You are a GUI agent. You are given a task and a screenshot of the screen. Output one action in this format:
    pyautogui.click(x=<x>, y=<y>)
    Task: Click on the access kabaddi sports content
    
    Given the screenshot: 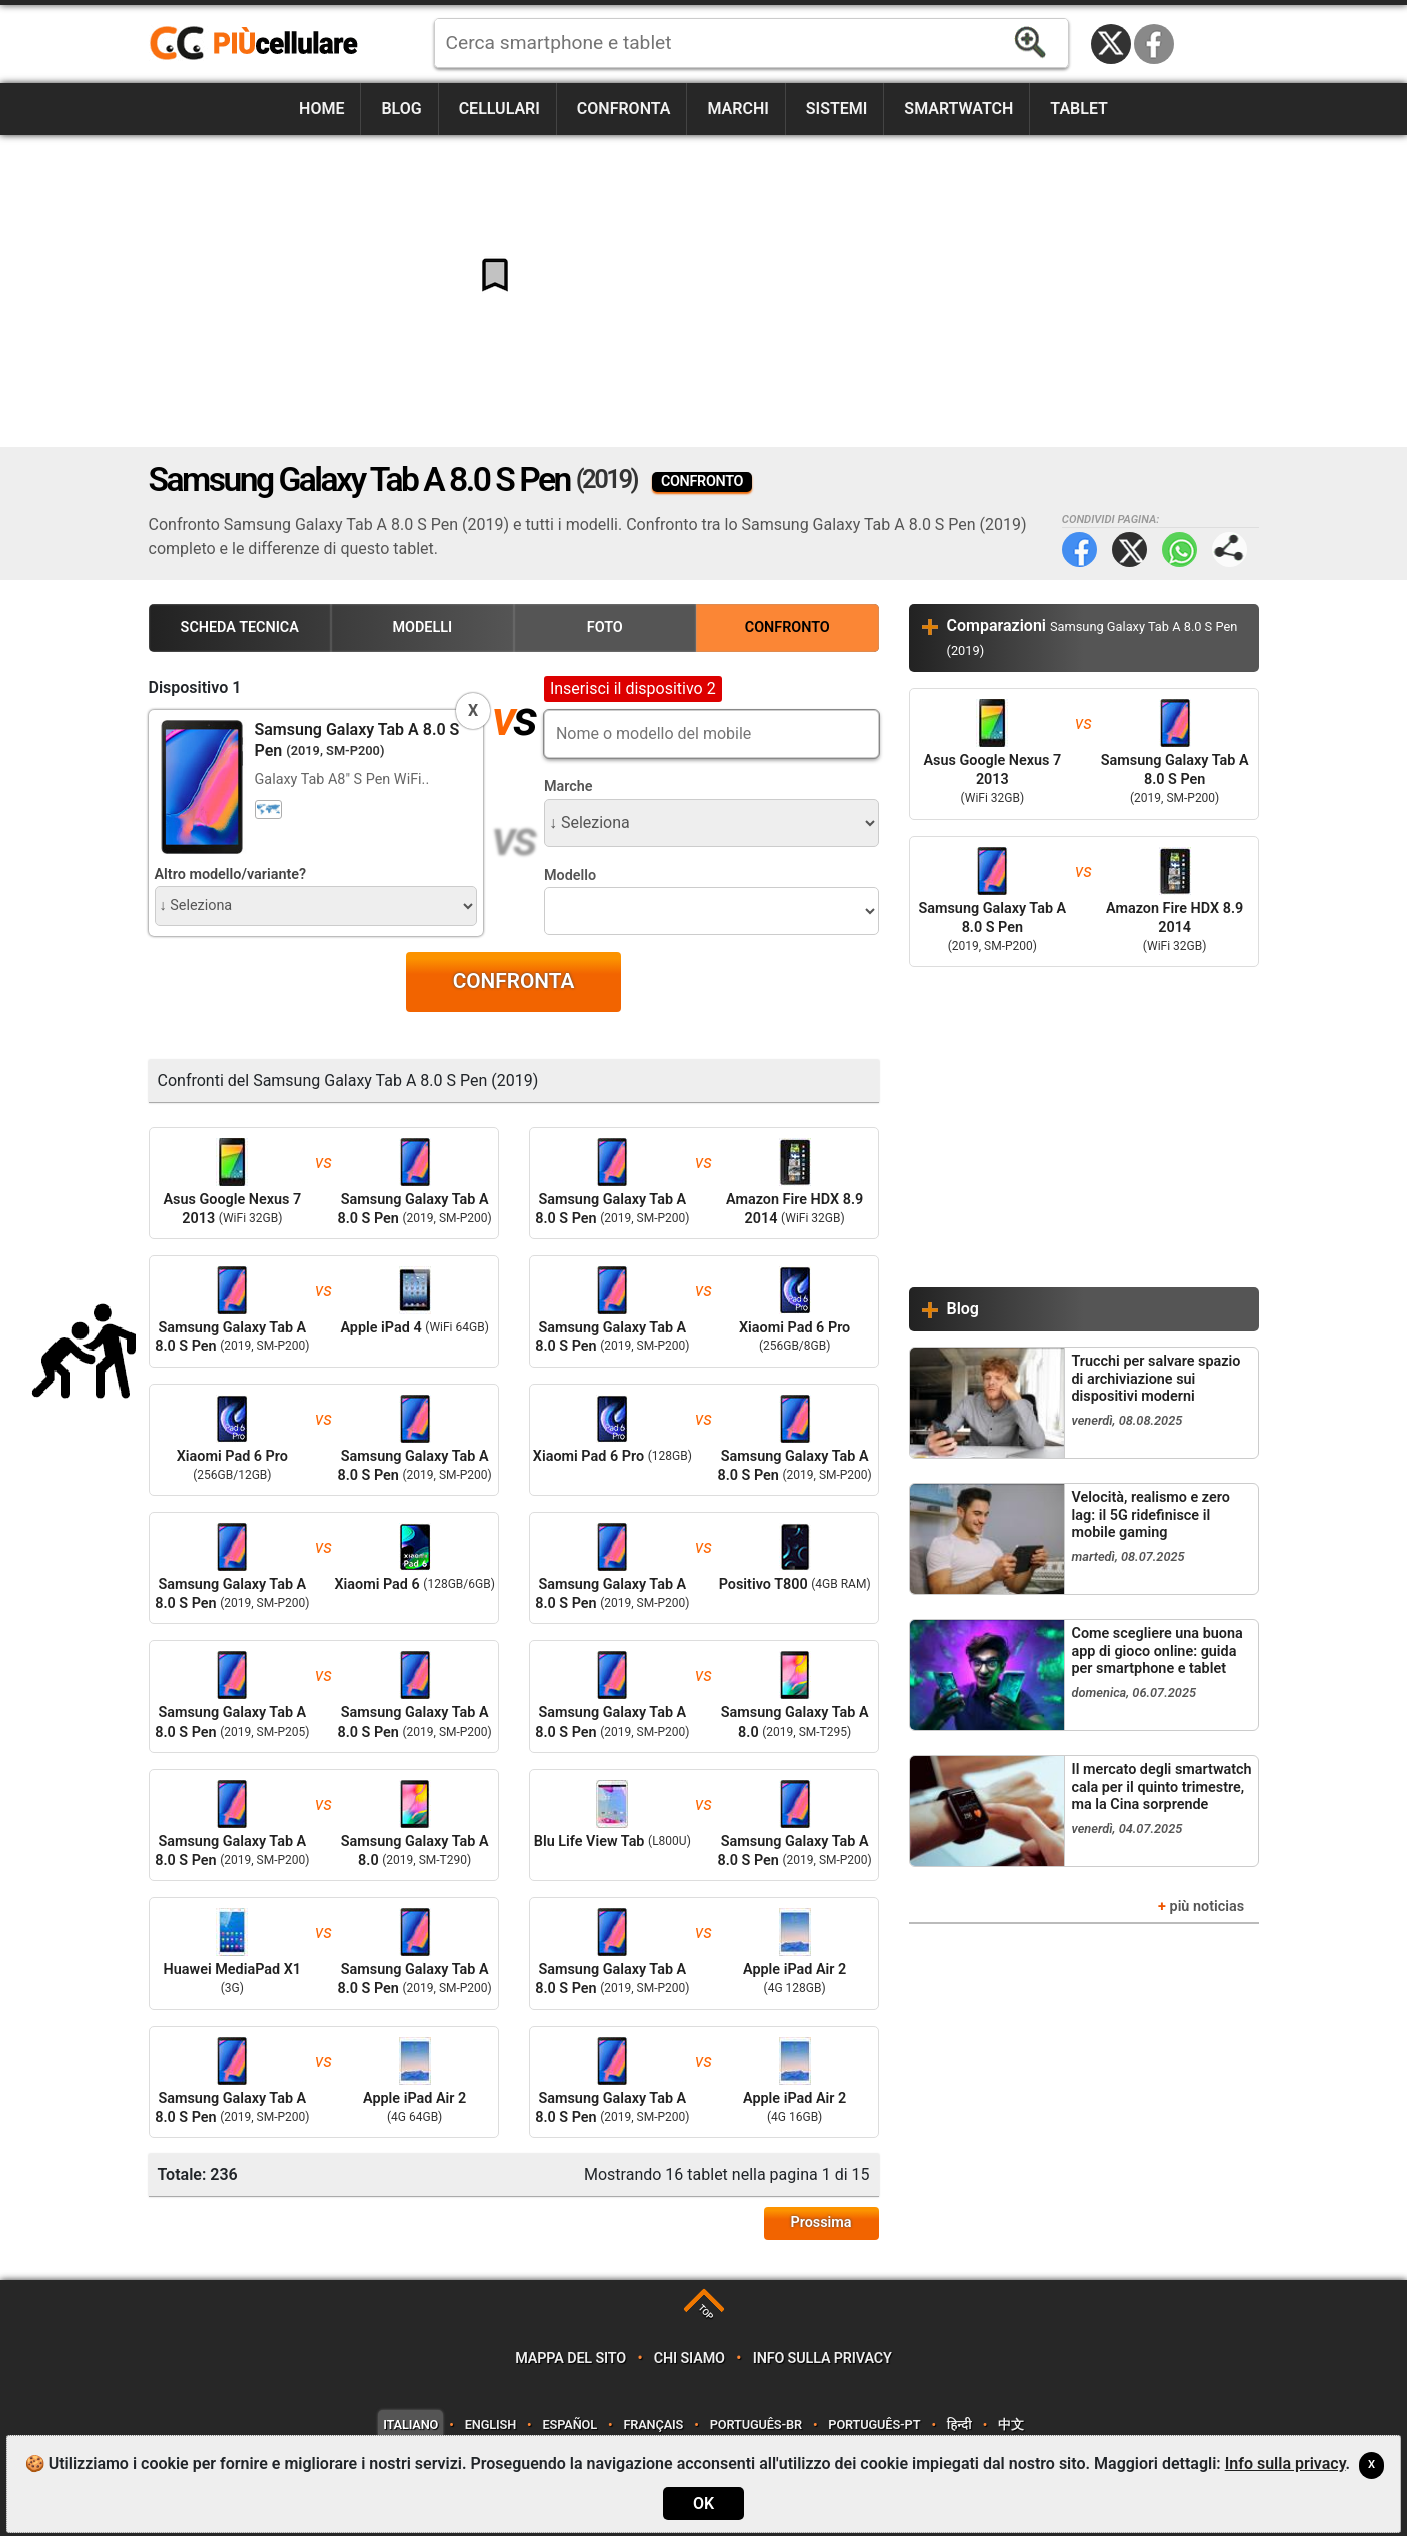 What is the action you would take?
    pyautogui.click(x=83, y=1355)
    